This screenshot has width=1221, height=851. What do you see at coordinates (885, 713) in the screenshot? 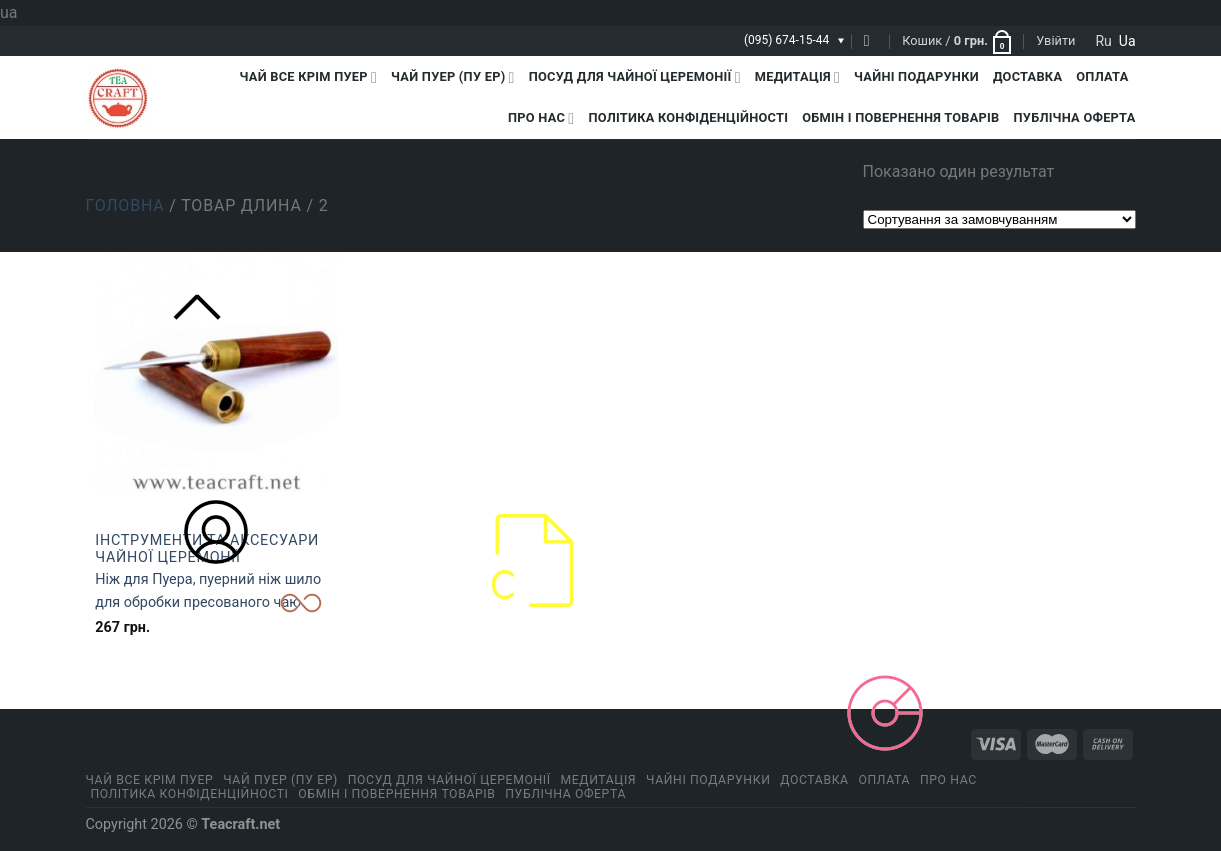
I see `play or access media disc content` at bounding box center [885, 713].